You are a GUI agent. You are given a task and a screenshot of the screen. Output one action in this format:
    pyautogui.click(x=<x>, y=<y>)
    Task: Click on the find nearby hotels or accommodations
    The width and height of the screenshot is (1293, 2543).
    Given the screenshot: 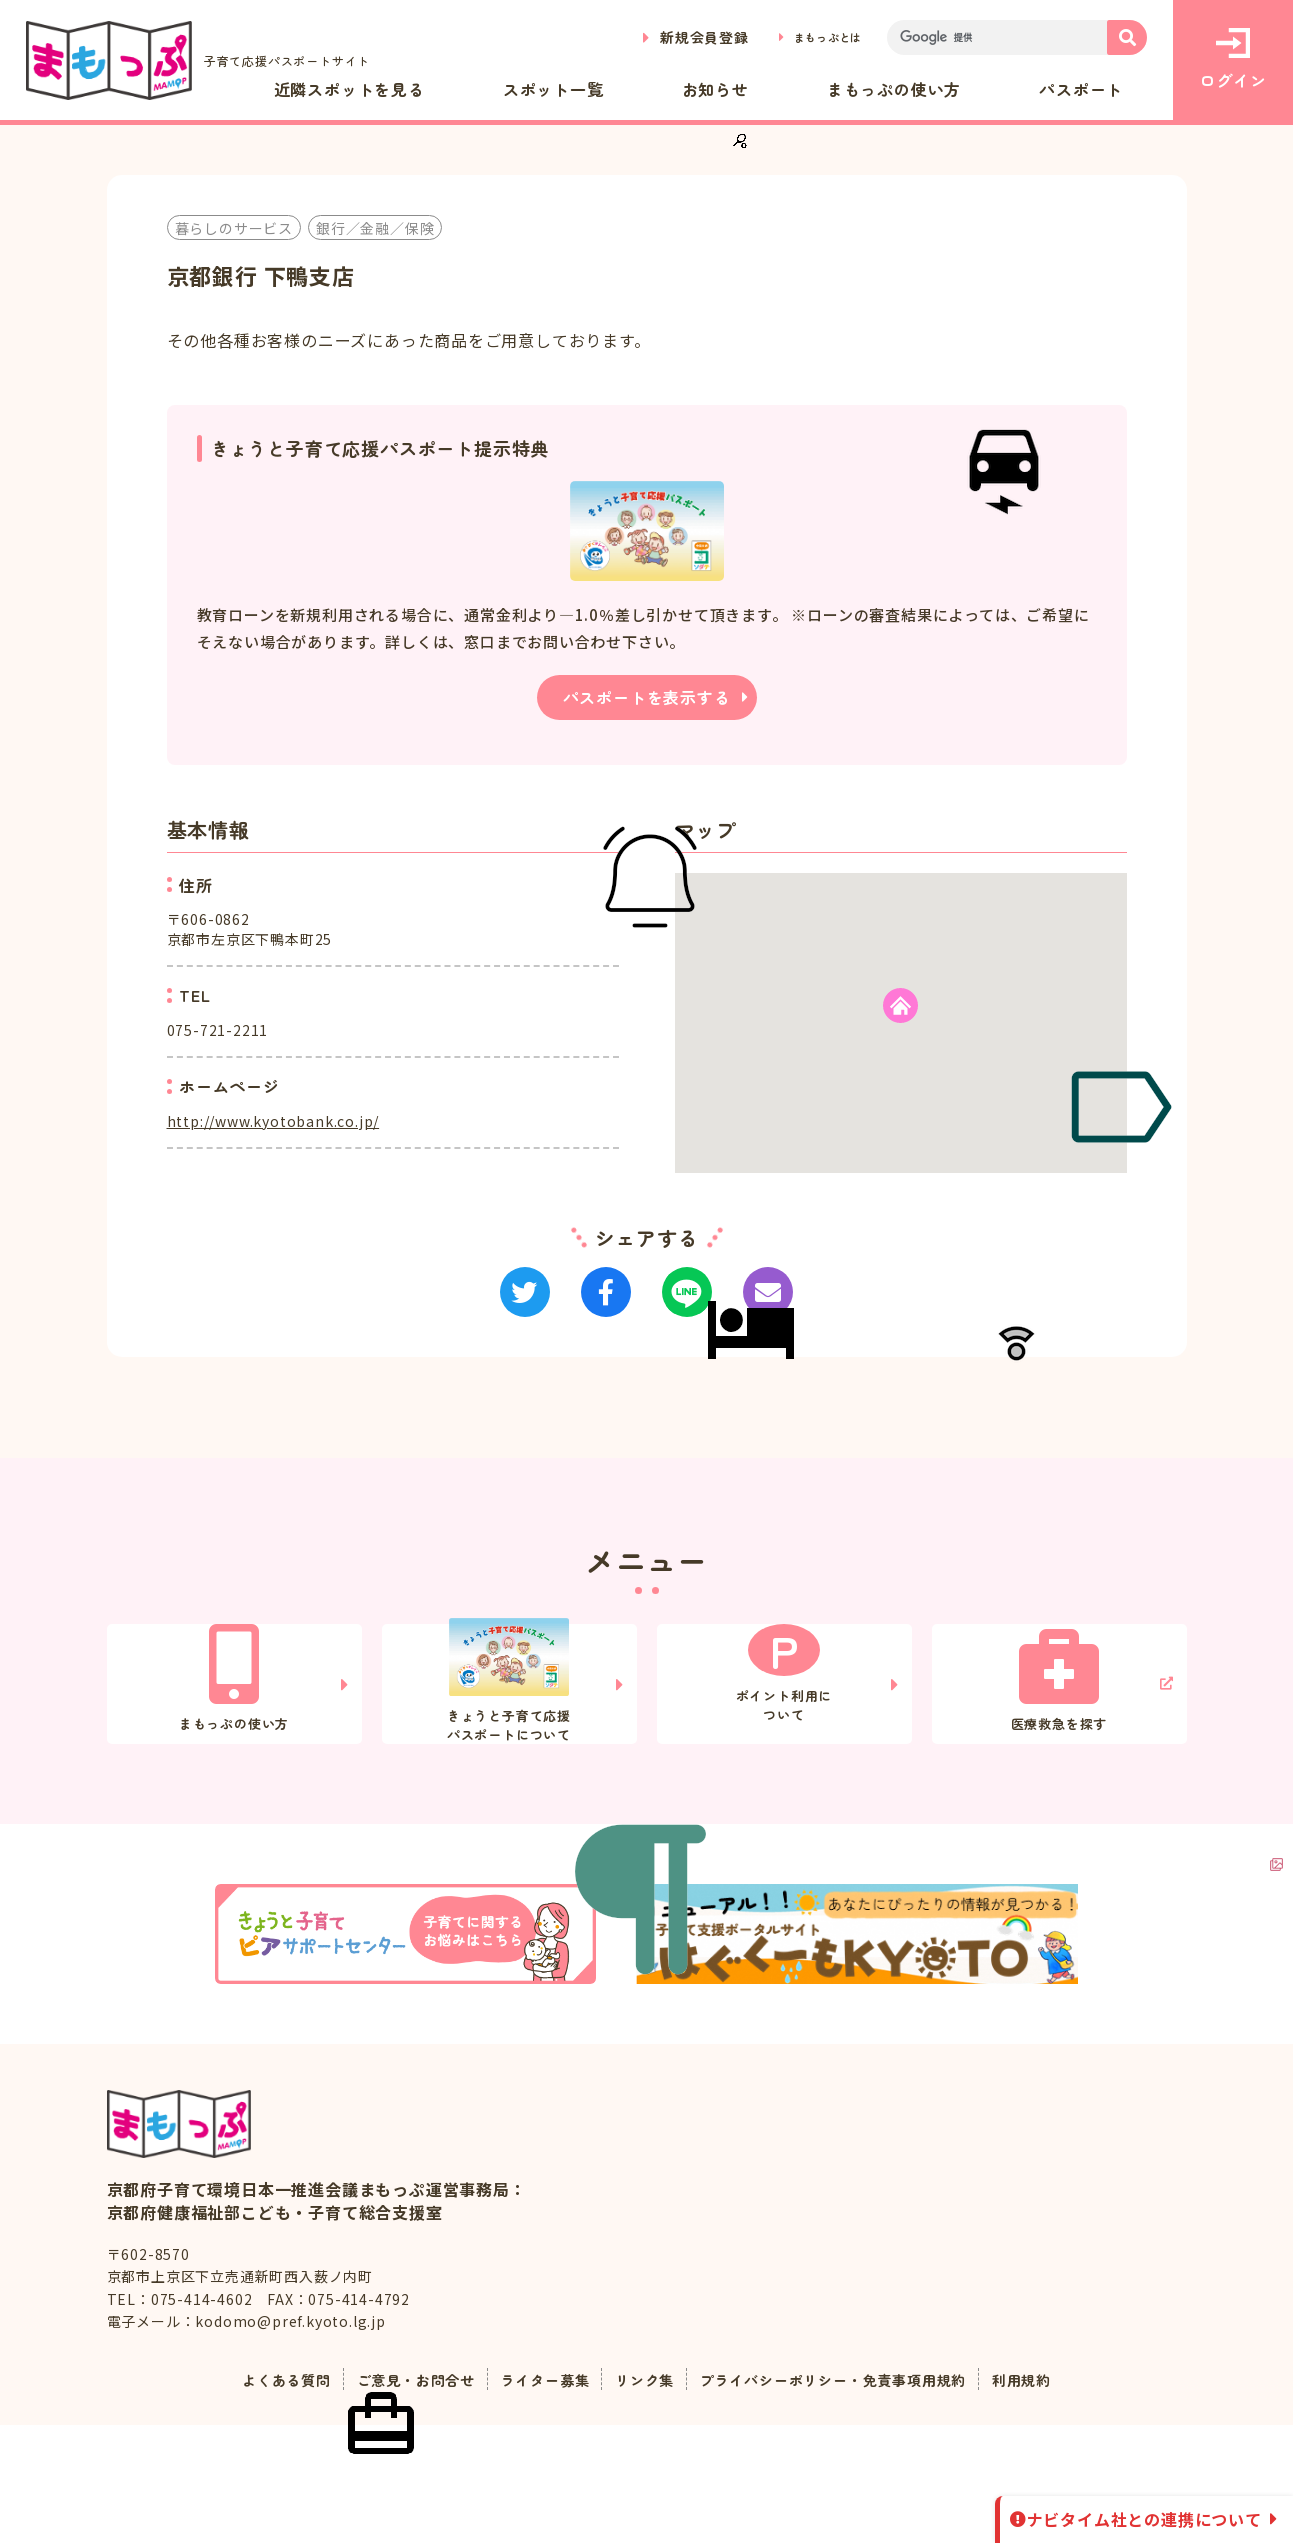 What is the action you would take?
    pyautogui.click(x=751, y=1328)
    